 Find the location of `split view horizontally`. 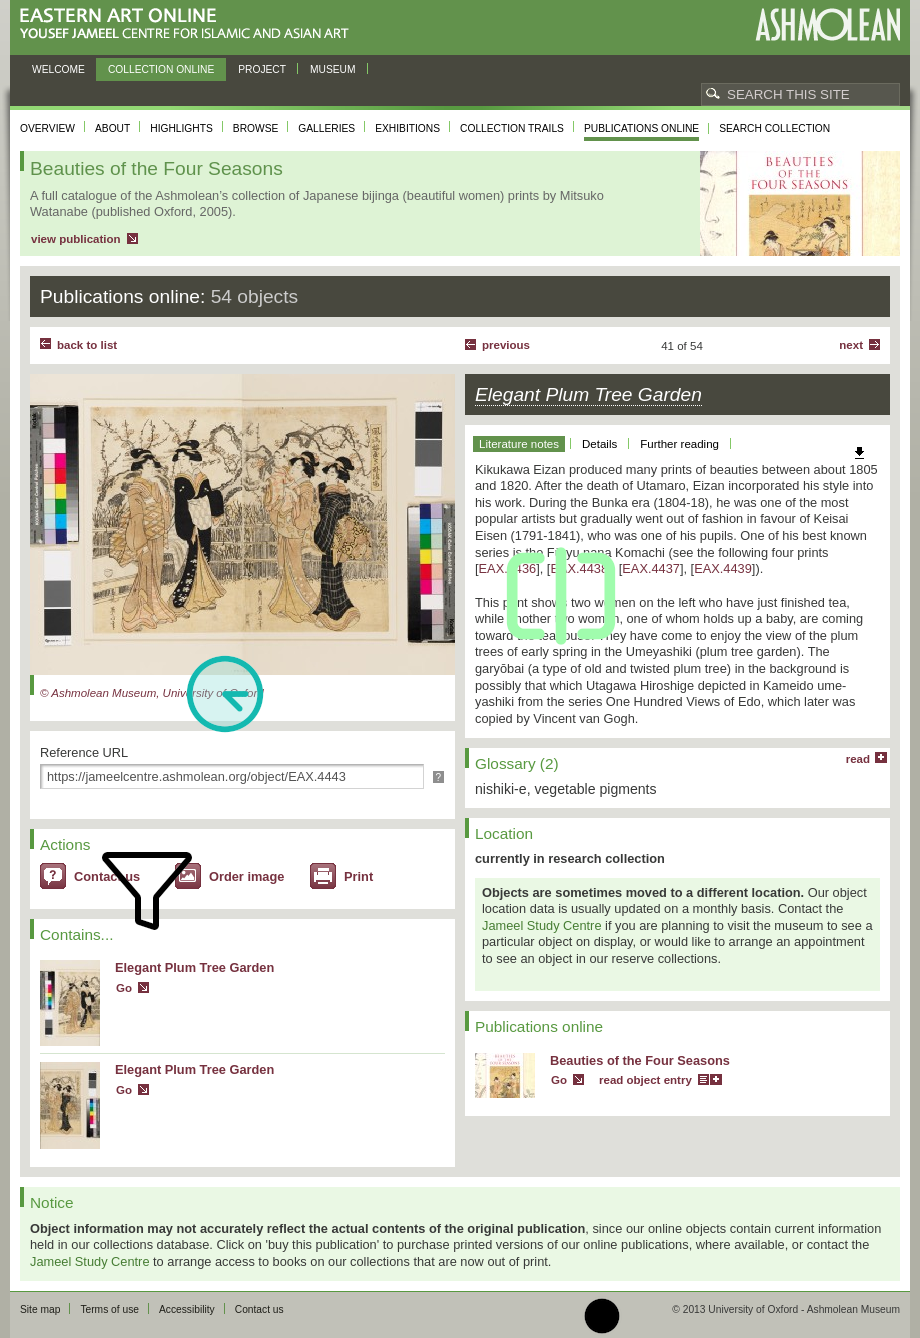

split view horizontally is located at coordinates (561, 596).